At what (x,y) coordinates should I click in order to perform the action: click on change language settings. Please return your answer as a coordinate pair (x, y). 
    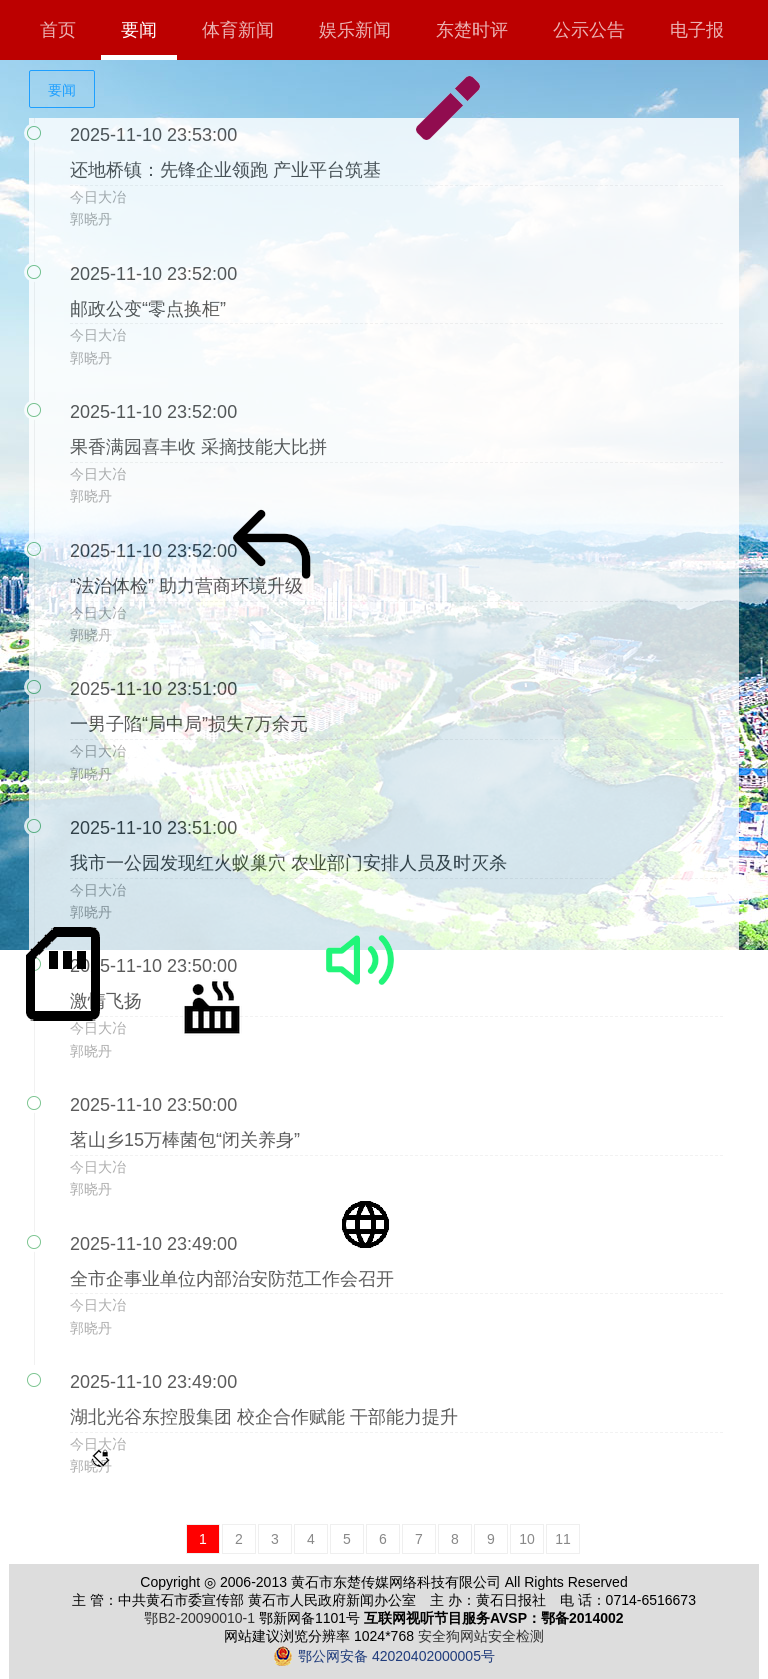
    Looking at the image, I should click on (365, 1224).